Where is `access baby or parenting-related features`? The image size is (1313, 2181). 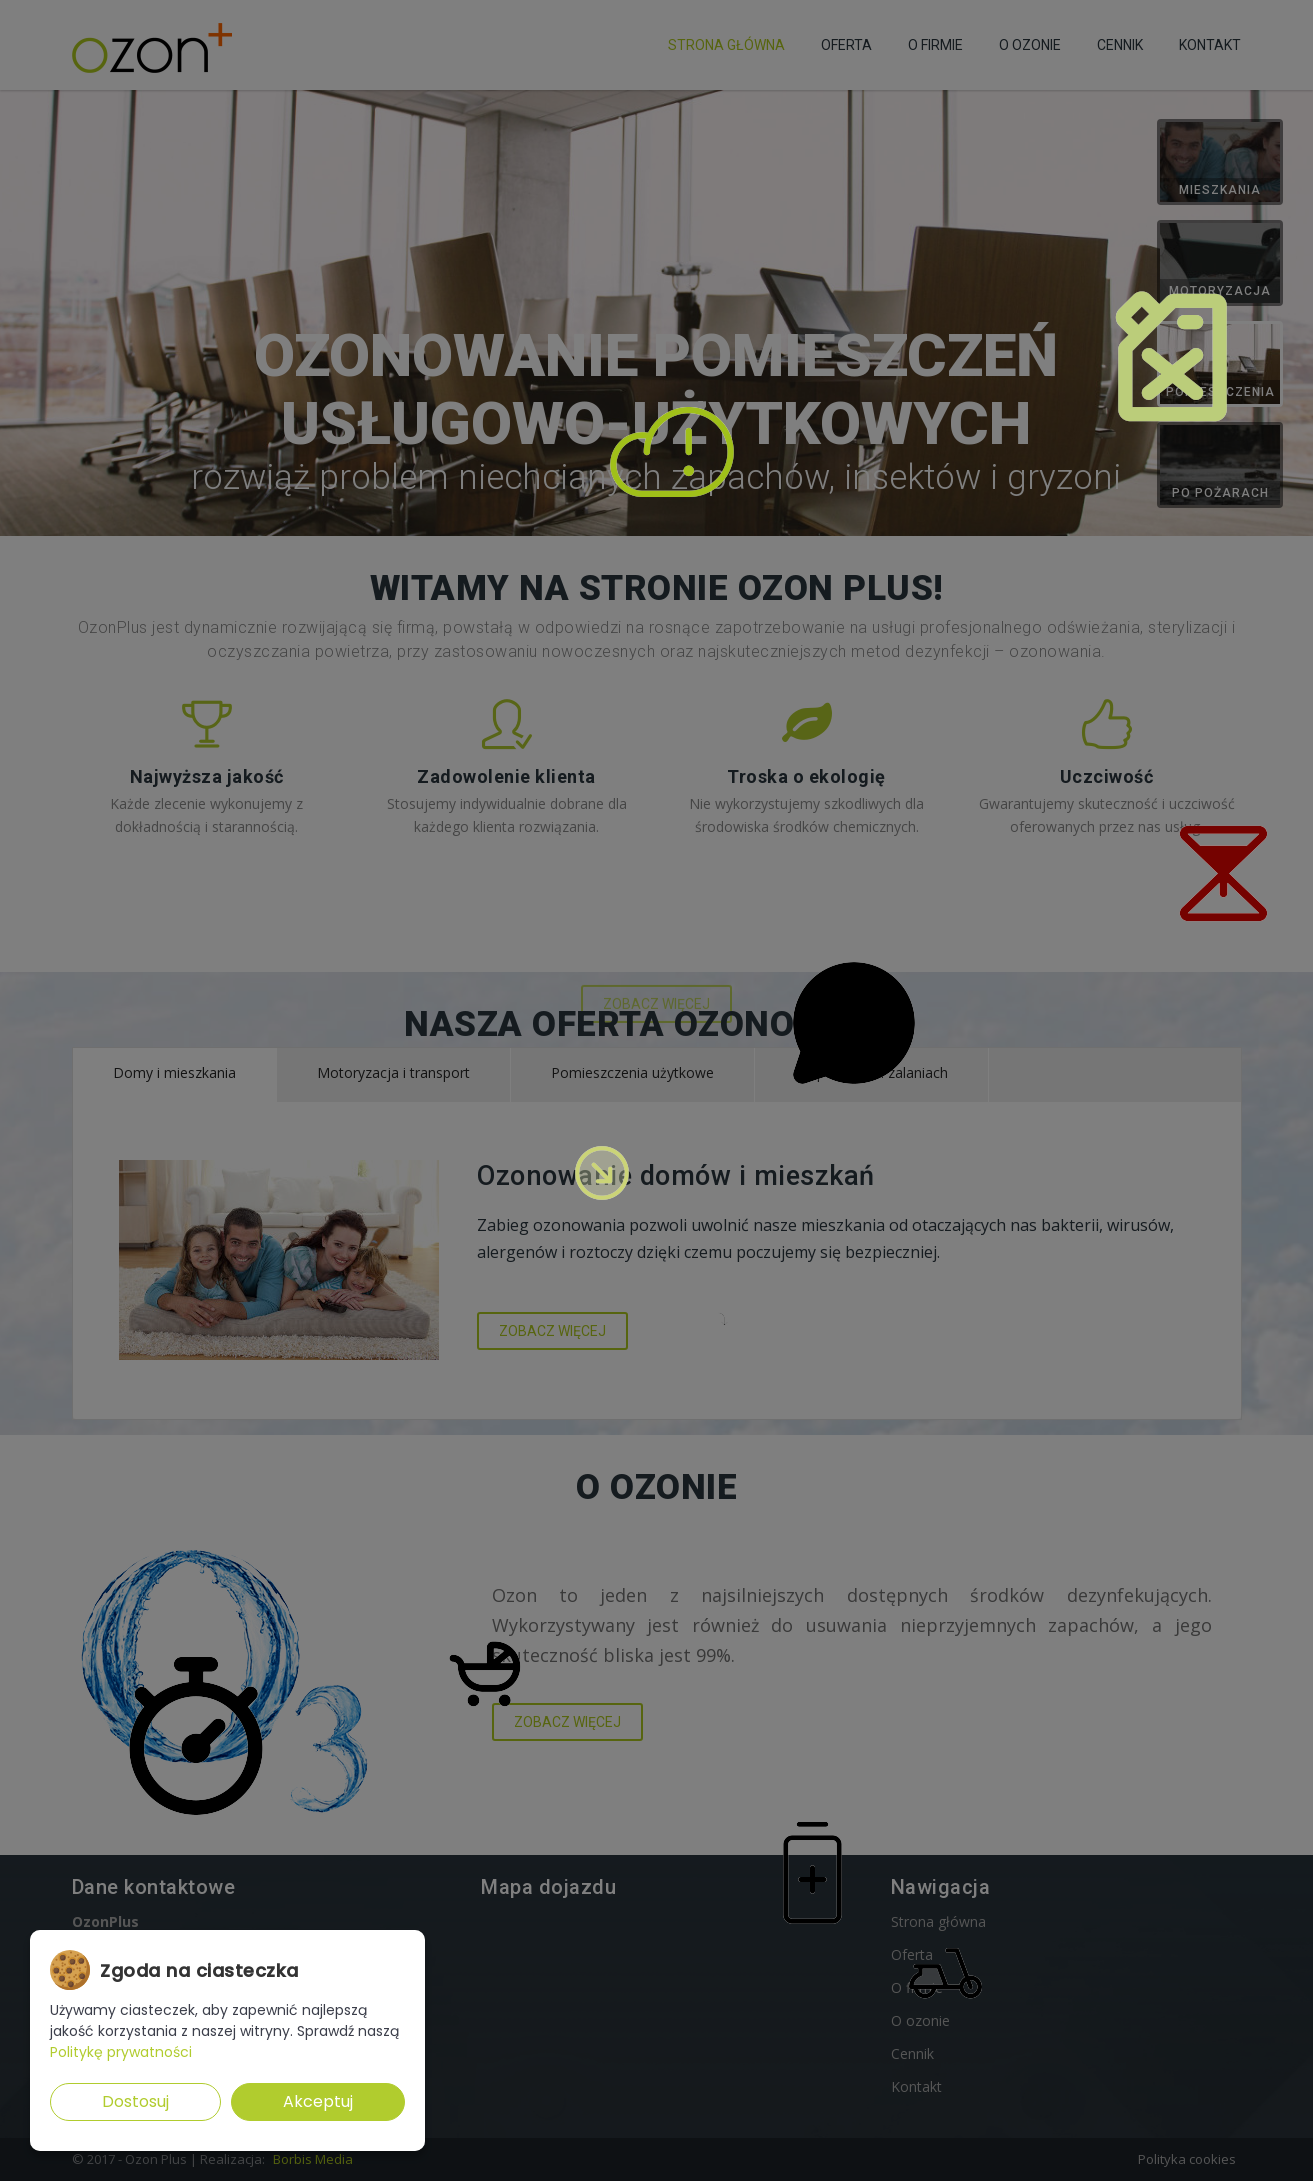 access baby or parenting-related features is located at coordinates (485, 1671).